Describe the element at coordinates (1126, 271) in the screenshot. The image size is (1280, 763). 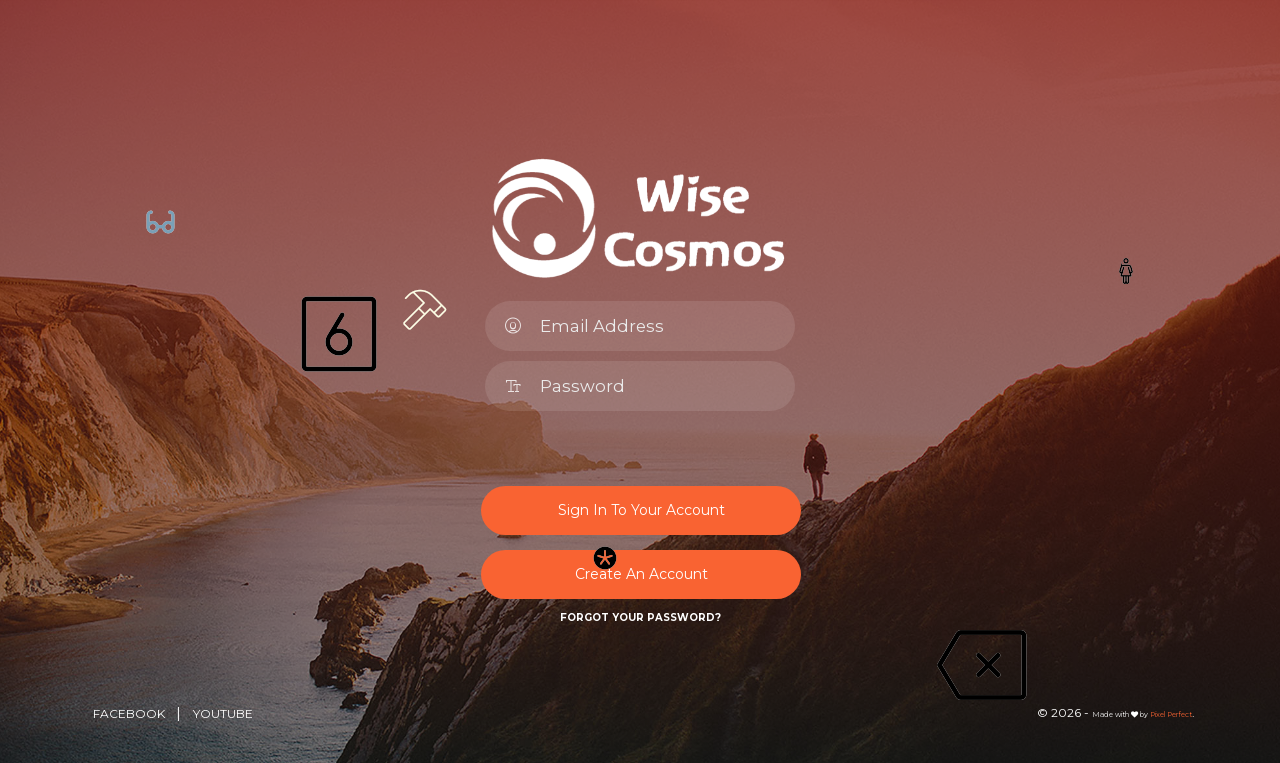
I see `indicates women's restroom or facilities` at that location.